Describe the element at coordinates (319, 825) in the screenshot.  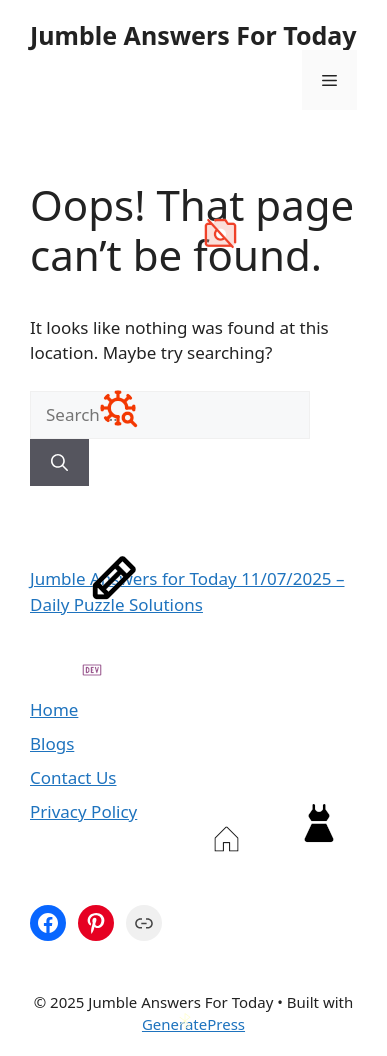
I see `browse women's clothing or dresses` at that location.